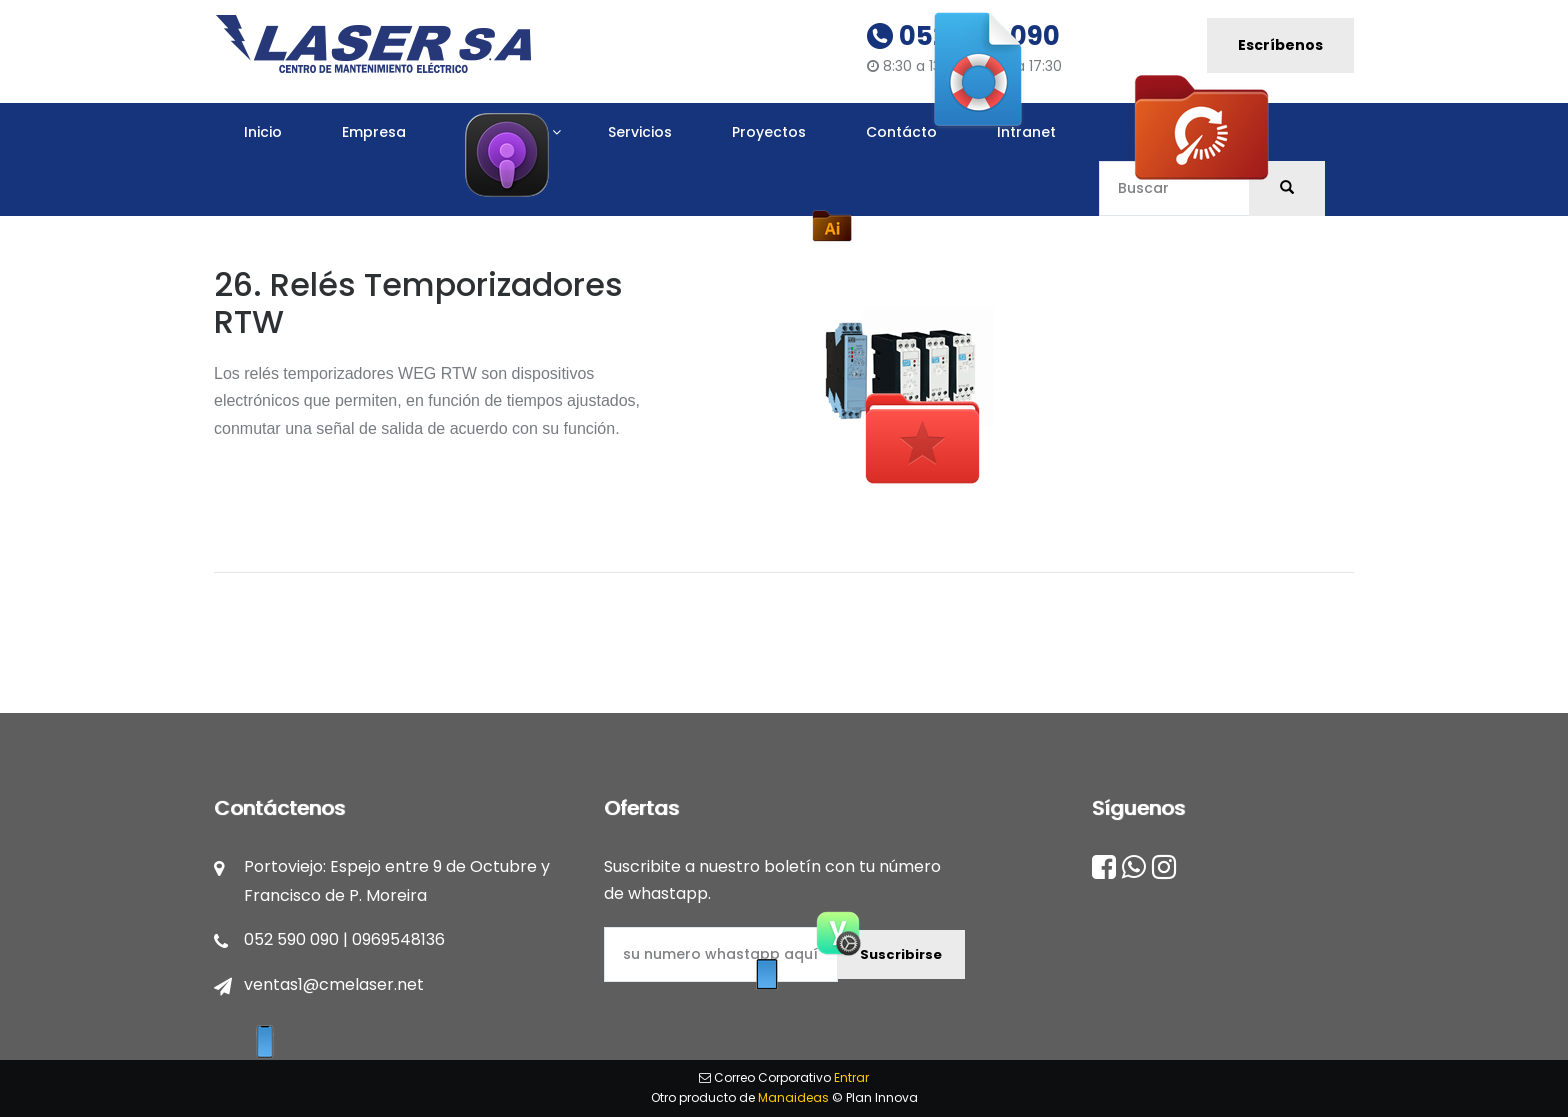 Image resolution: width=1568 pixels, height=1117 pixels. What do you see at coordinates (838, 933) in the screenshot?
I see `open yubikey personalization settings` at bounding box center [838, 933].